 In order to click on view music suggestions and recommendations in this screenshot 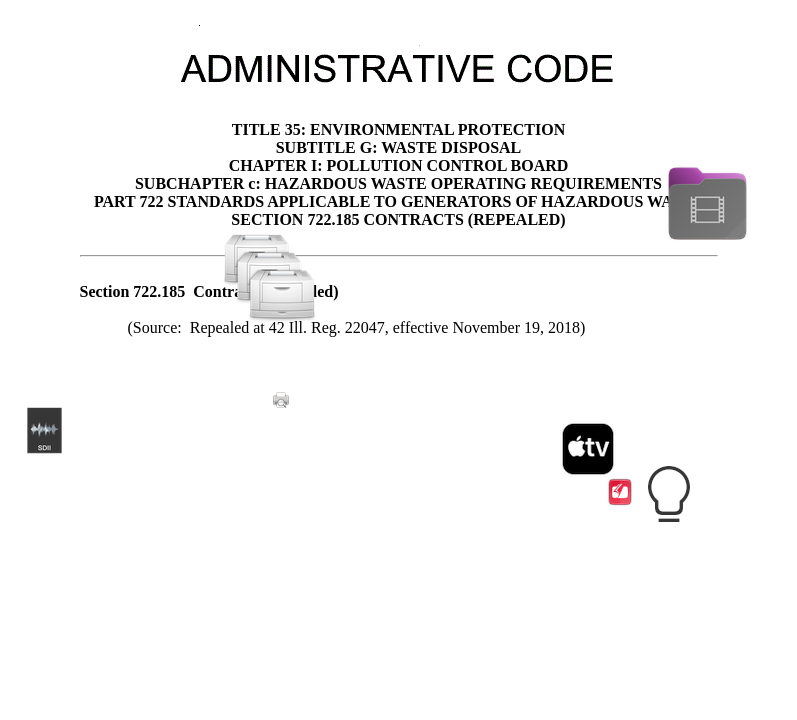, I will do `click(669, 494)`.